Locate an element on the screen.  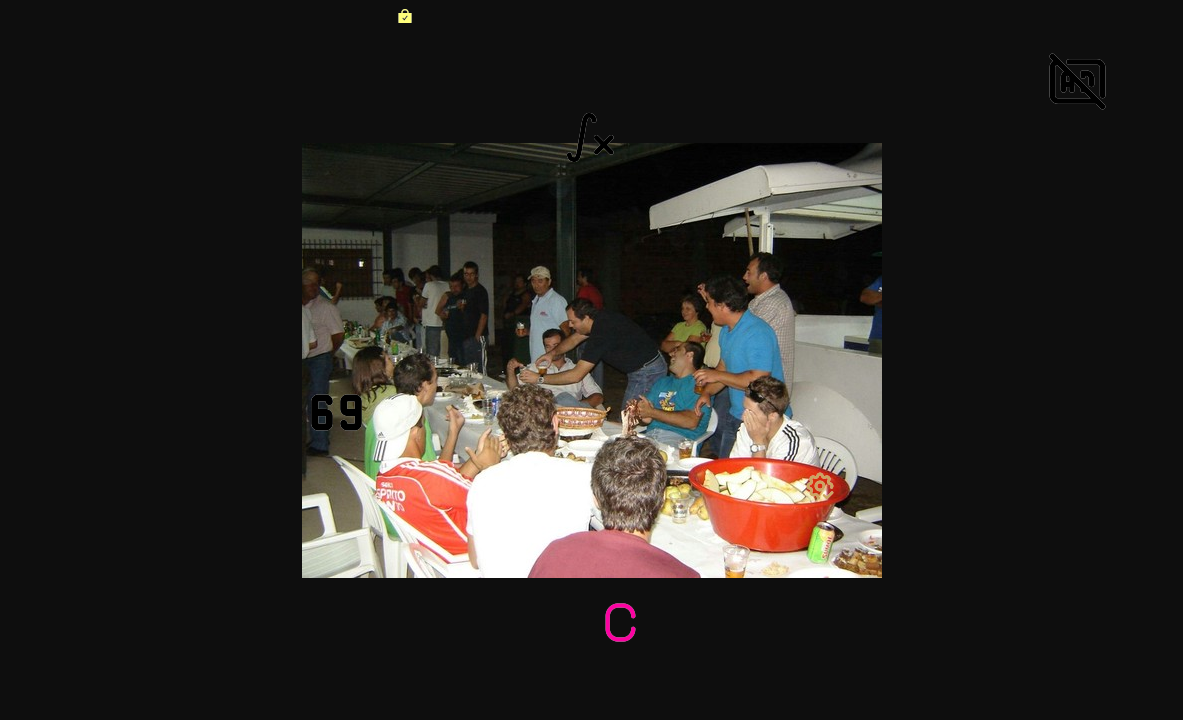
view database schema structure is located at coordinates (531, 518).